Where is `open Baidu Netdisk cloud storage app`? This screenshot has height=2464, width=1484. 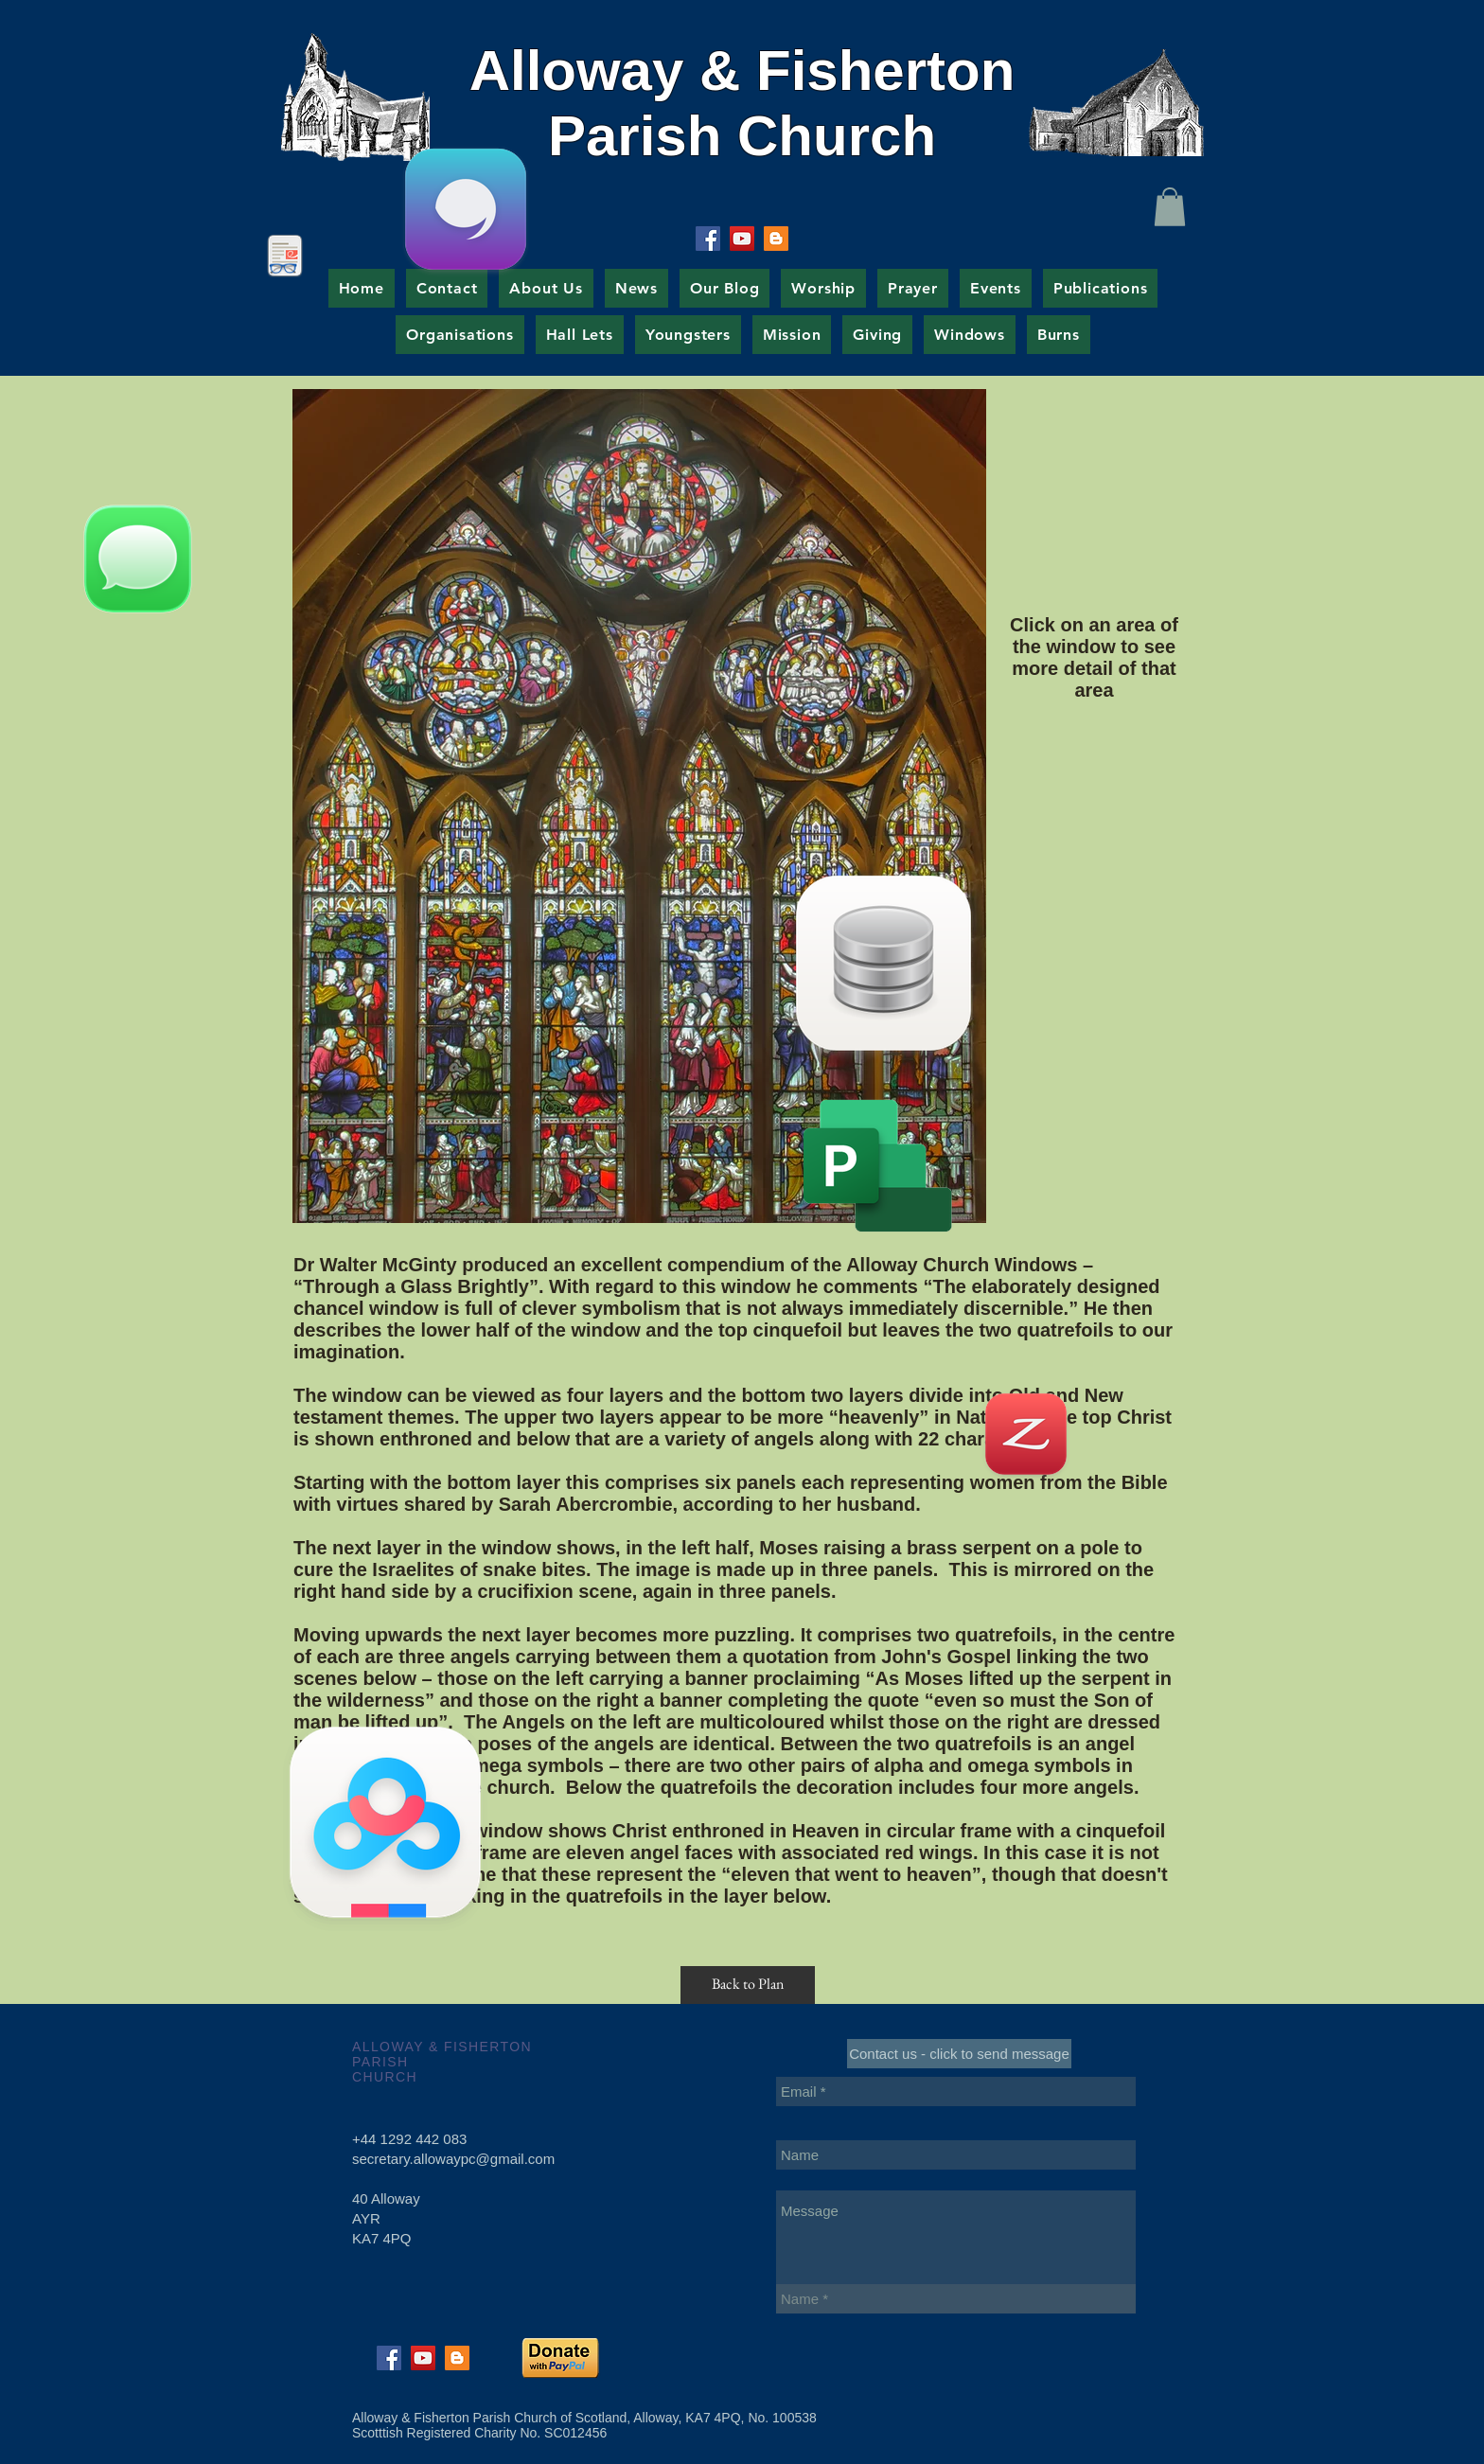
open Baidu Netdisk cloud storage app is located at coordinates (385, 1822).